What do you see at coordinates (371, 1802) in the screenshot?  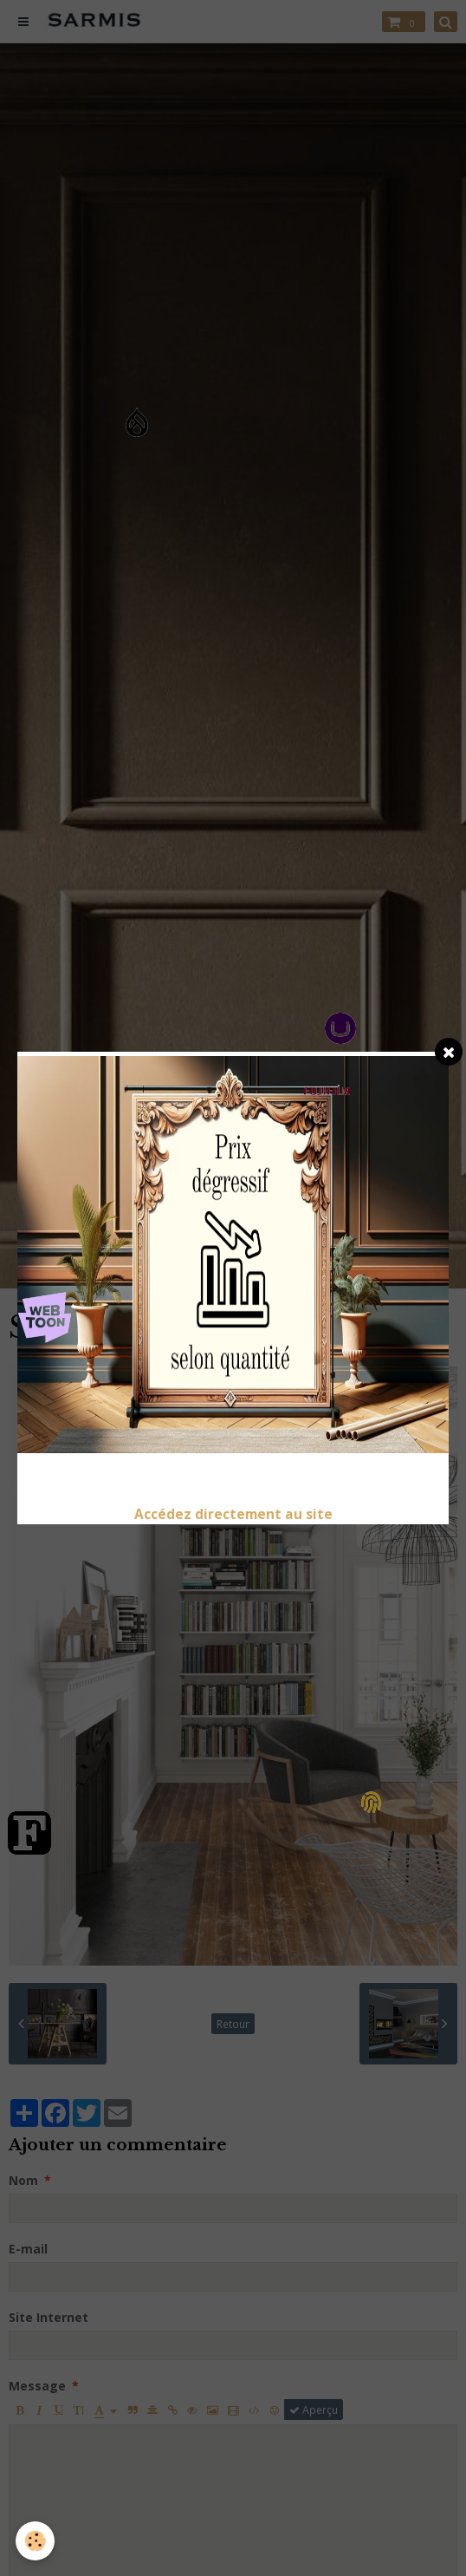 I see `authenticate using fingerprint recognition` at bounding box center [371, 1802].